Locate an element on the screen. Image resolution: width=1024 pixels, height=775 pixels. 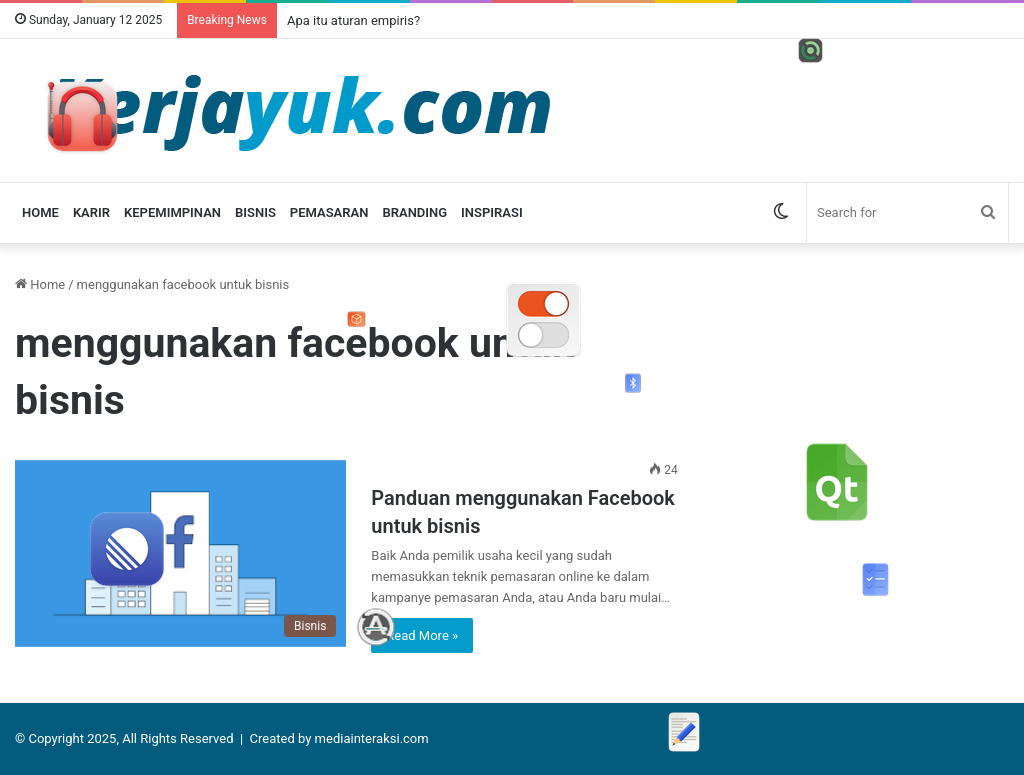
open the Linear app is located at coordinates (127, 549).